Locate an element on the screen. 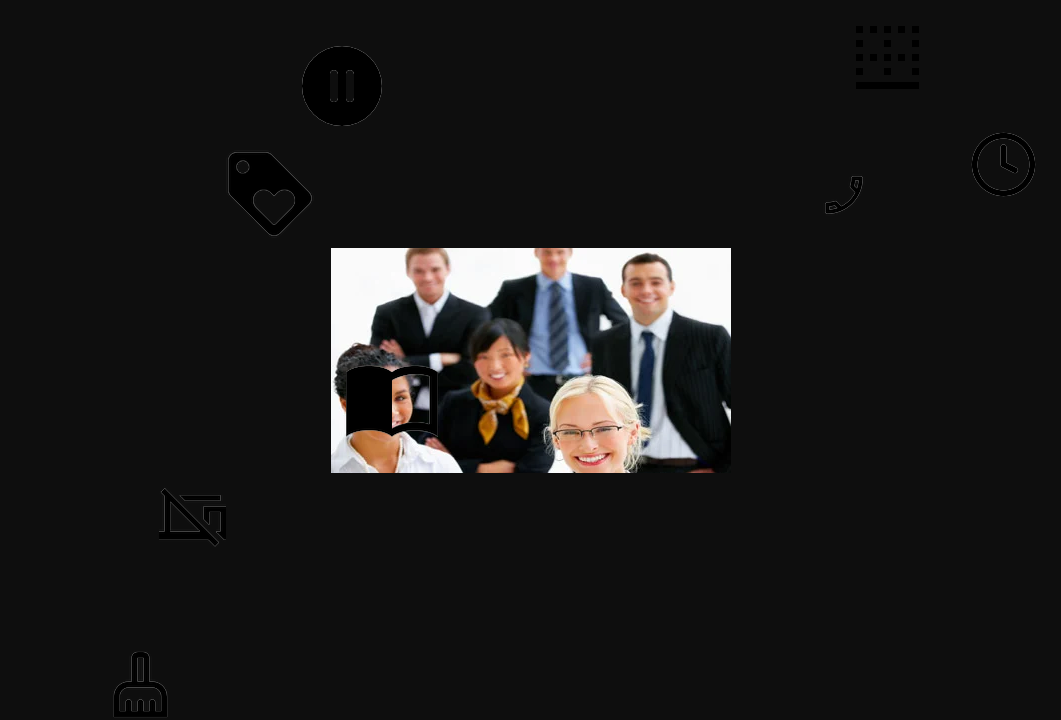  pause media playback is located at coordinates (342, 86).